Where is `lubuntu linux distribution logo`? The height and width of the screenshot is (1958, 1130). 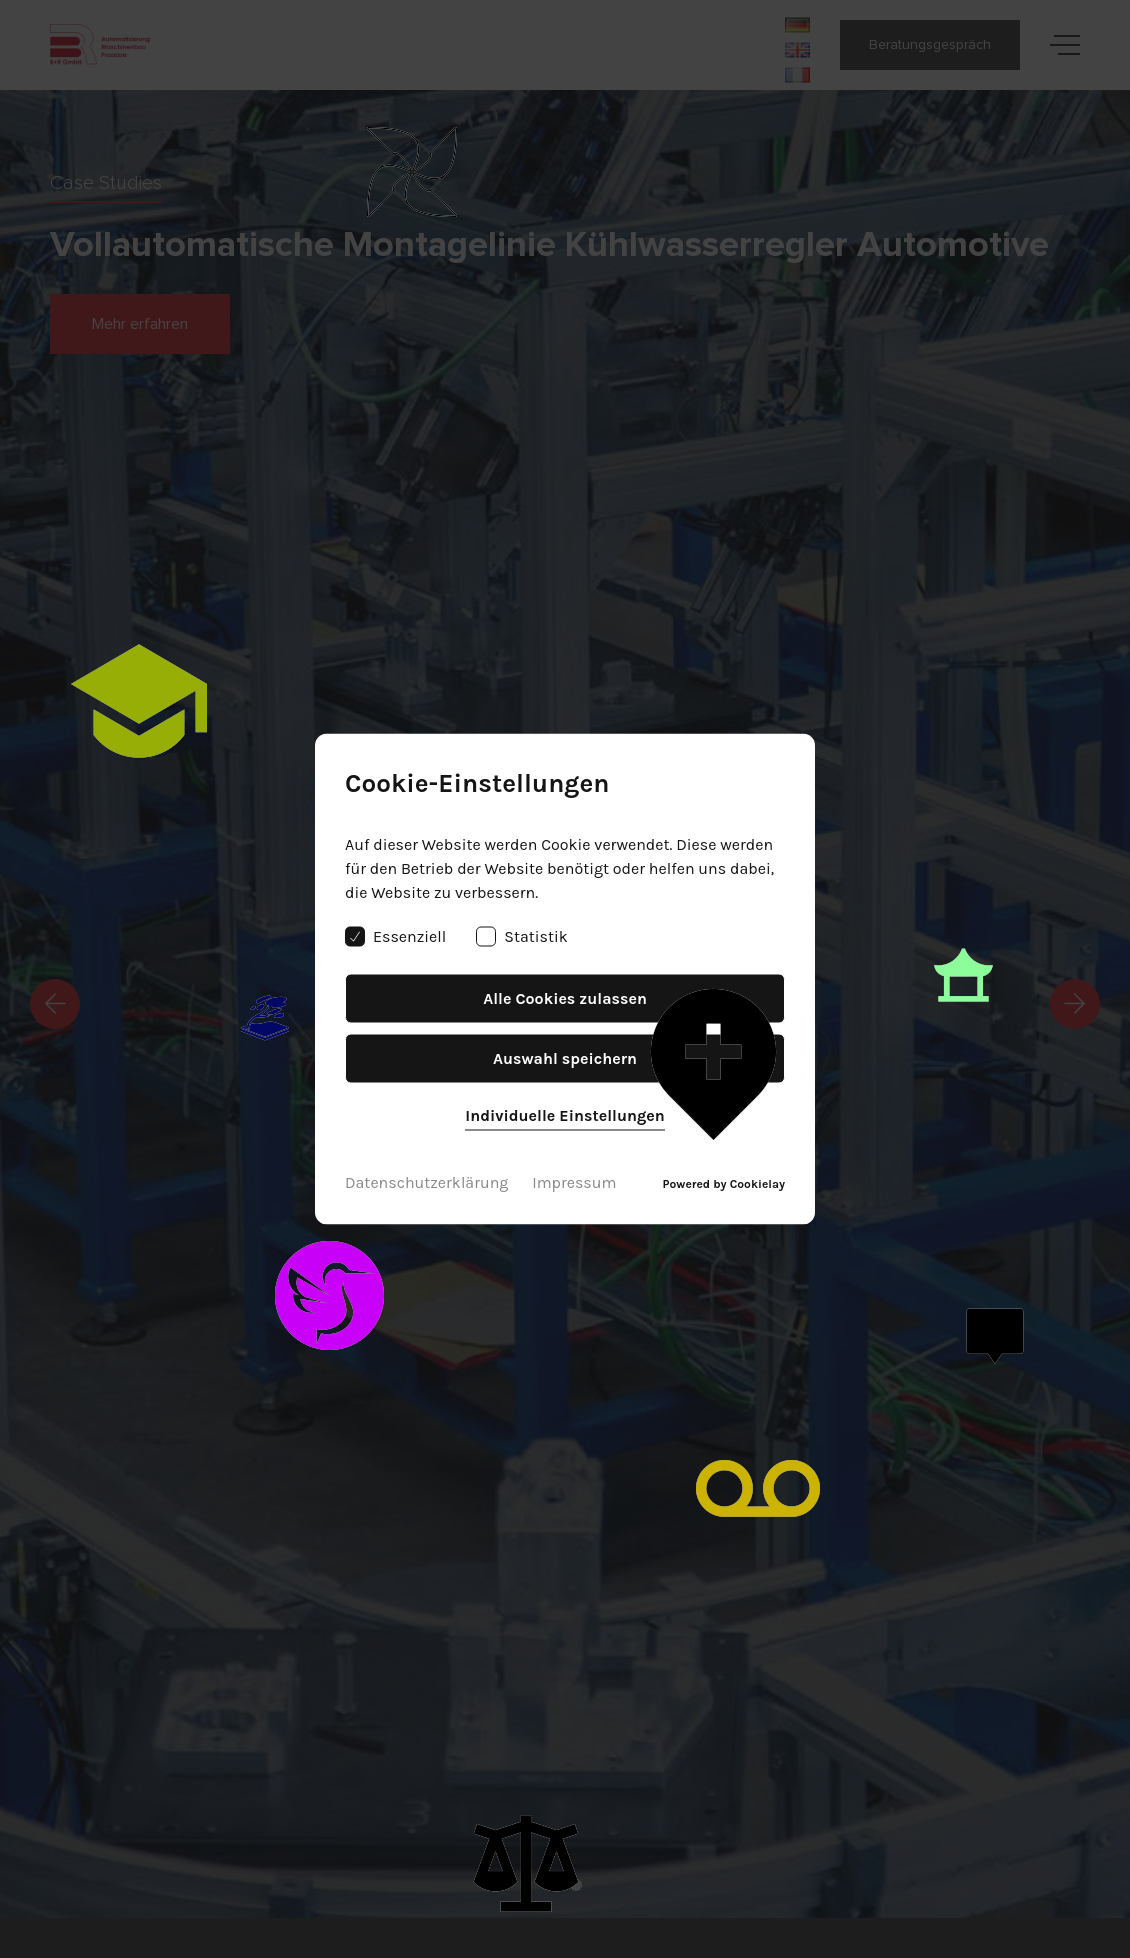 lubuntu linux distribution logo is located at coordinates (329, 1295).